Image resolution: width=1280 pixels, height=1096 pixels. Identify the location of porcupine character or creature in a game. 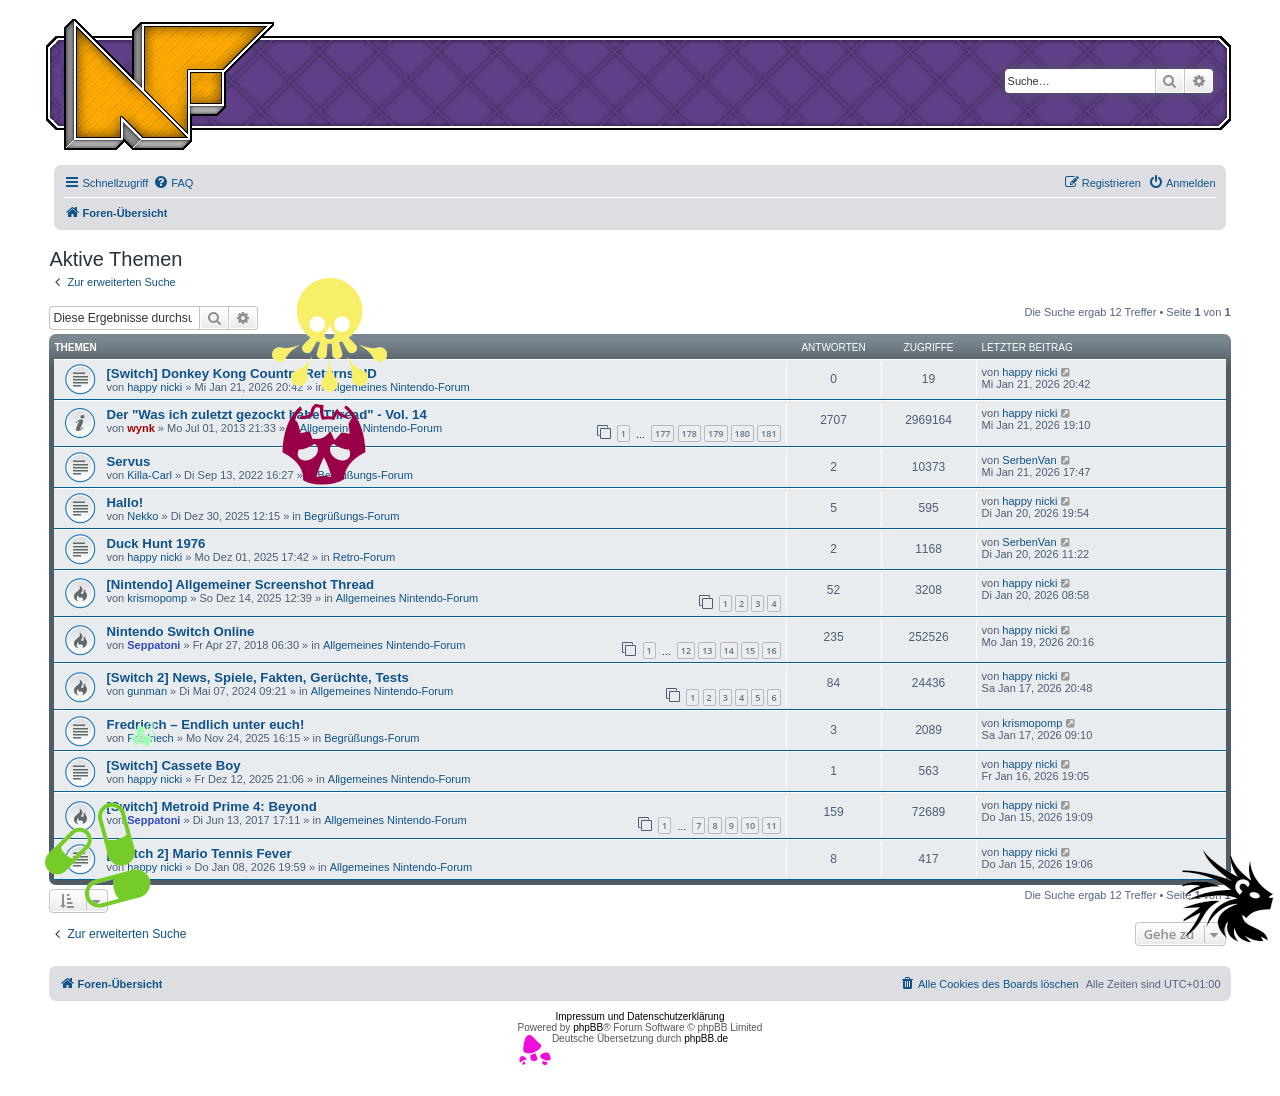
(1228, 897).